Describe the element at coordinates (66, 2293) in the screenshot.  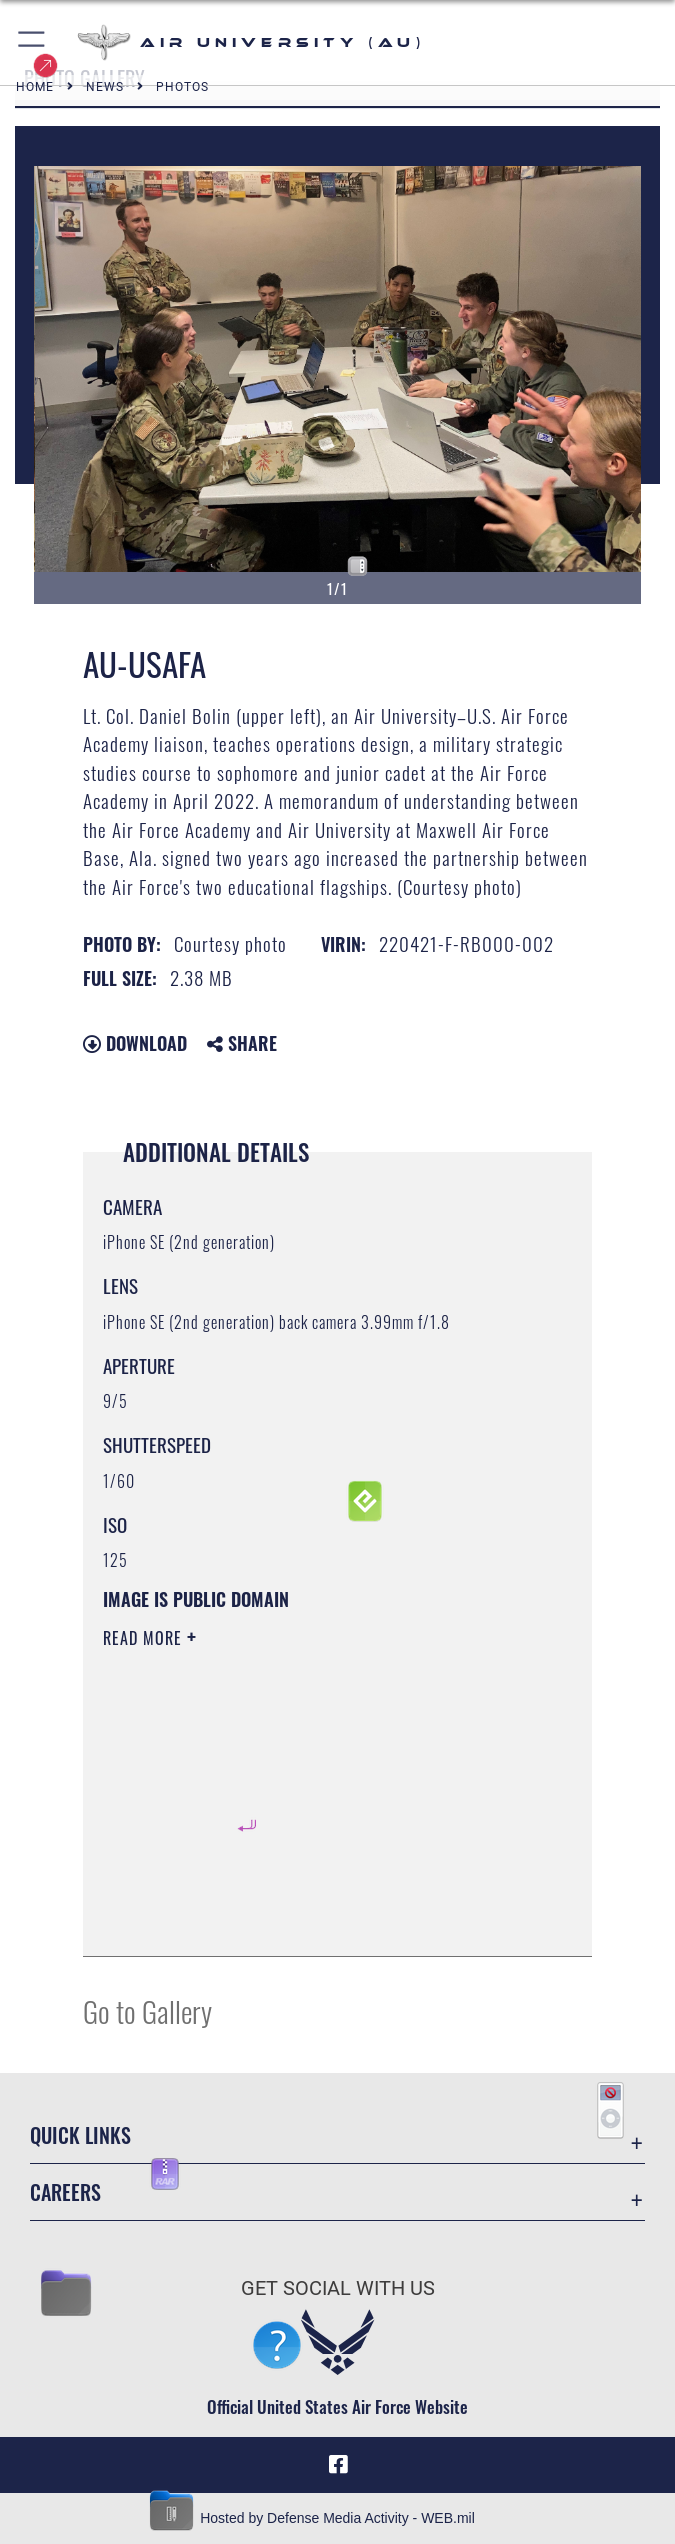
I see `open a folder or directory` at that location.